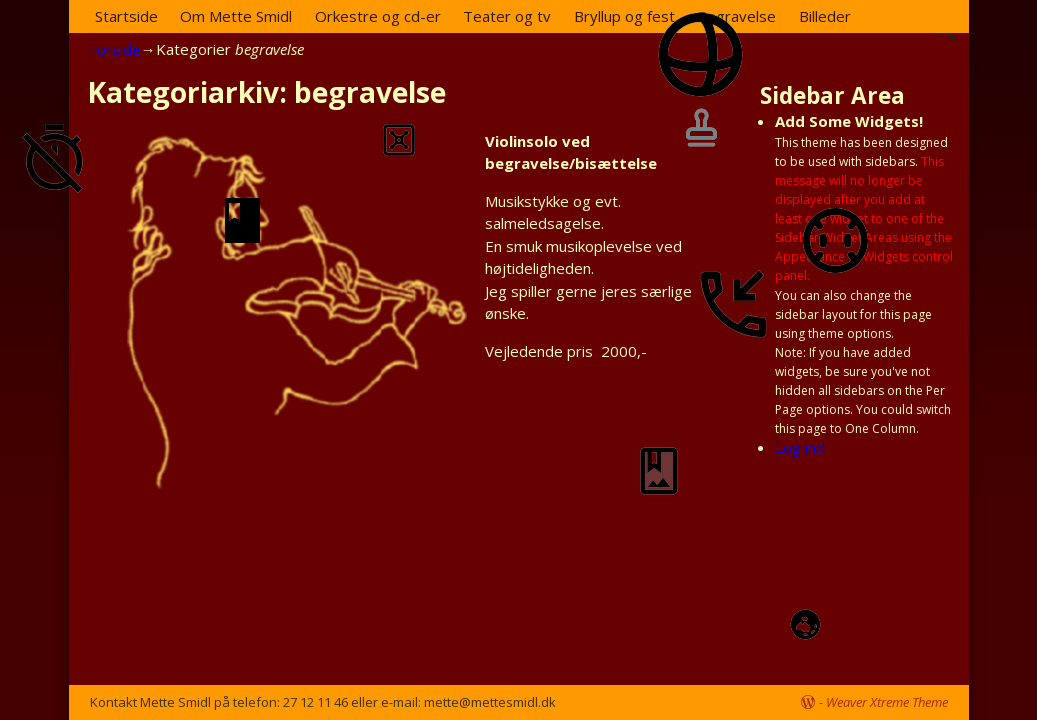 Image resolution: width=1037 pixels, height=720 pixels. Describe the element at coordinates (835, 240) in the screenshot. I see `view baseball scores or stats` at that location.